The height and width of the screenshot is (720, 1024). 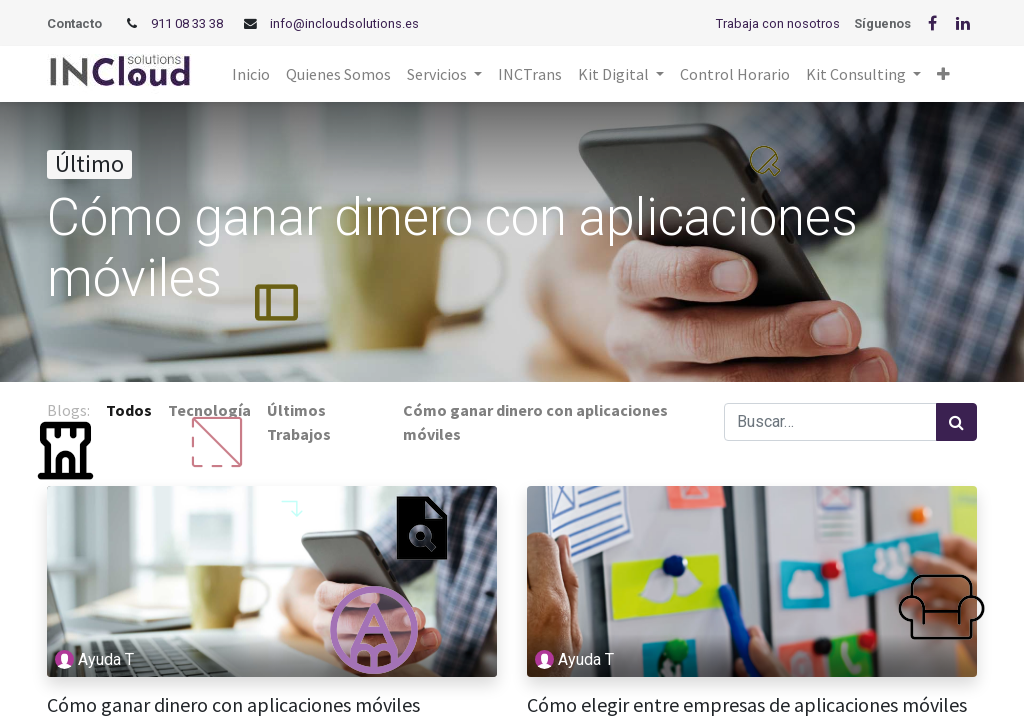 I want to click on invert current selection, so click(x=217, y=442).